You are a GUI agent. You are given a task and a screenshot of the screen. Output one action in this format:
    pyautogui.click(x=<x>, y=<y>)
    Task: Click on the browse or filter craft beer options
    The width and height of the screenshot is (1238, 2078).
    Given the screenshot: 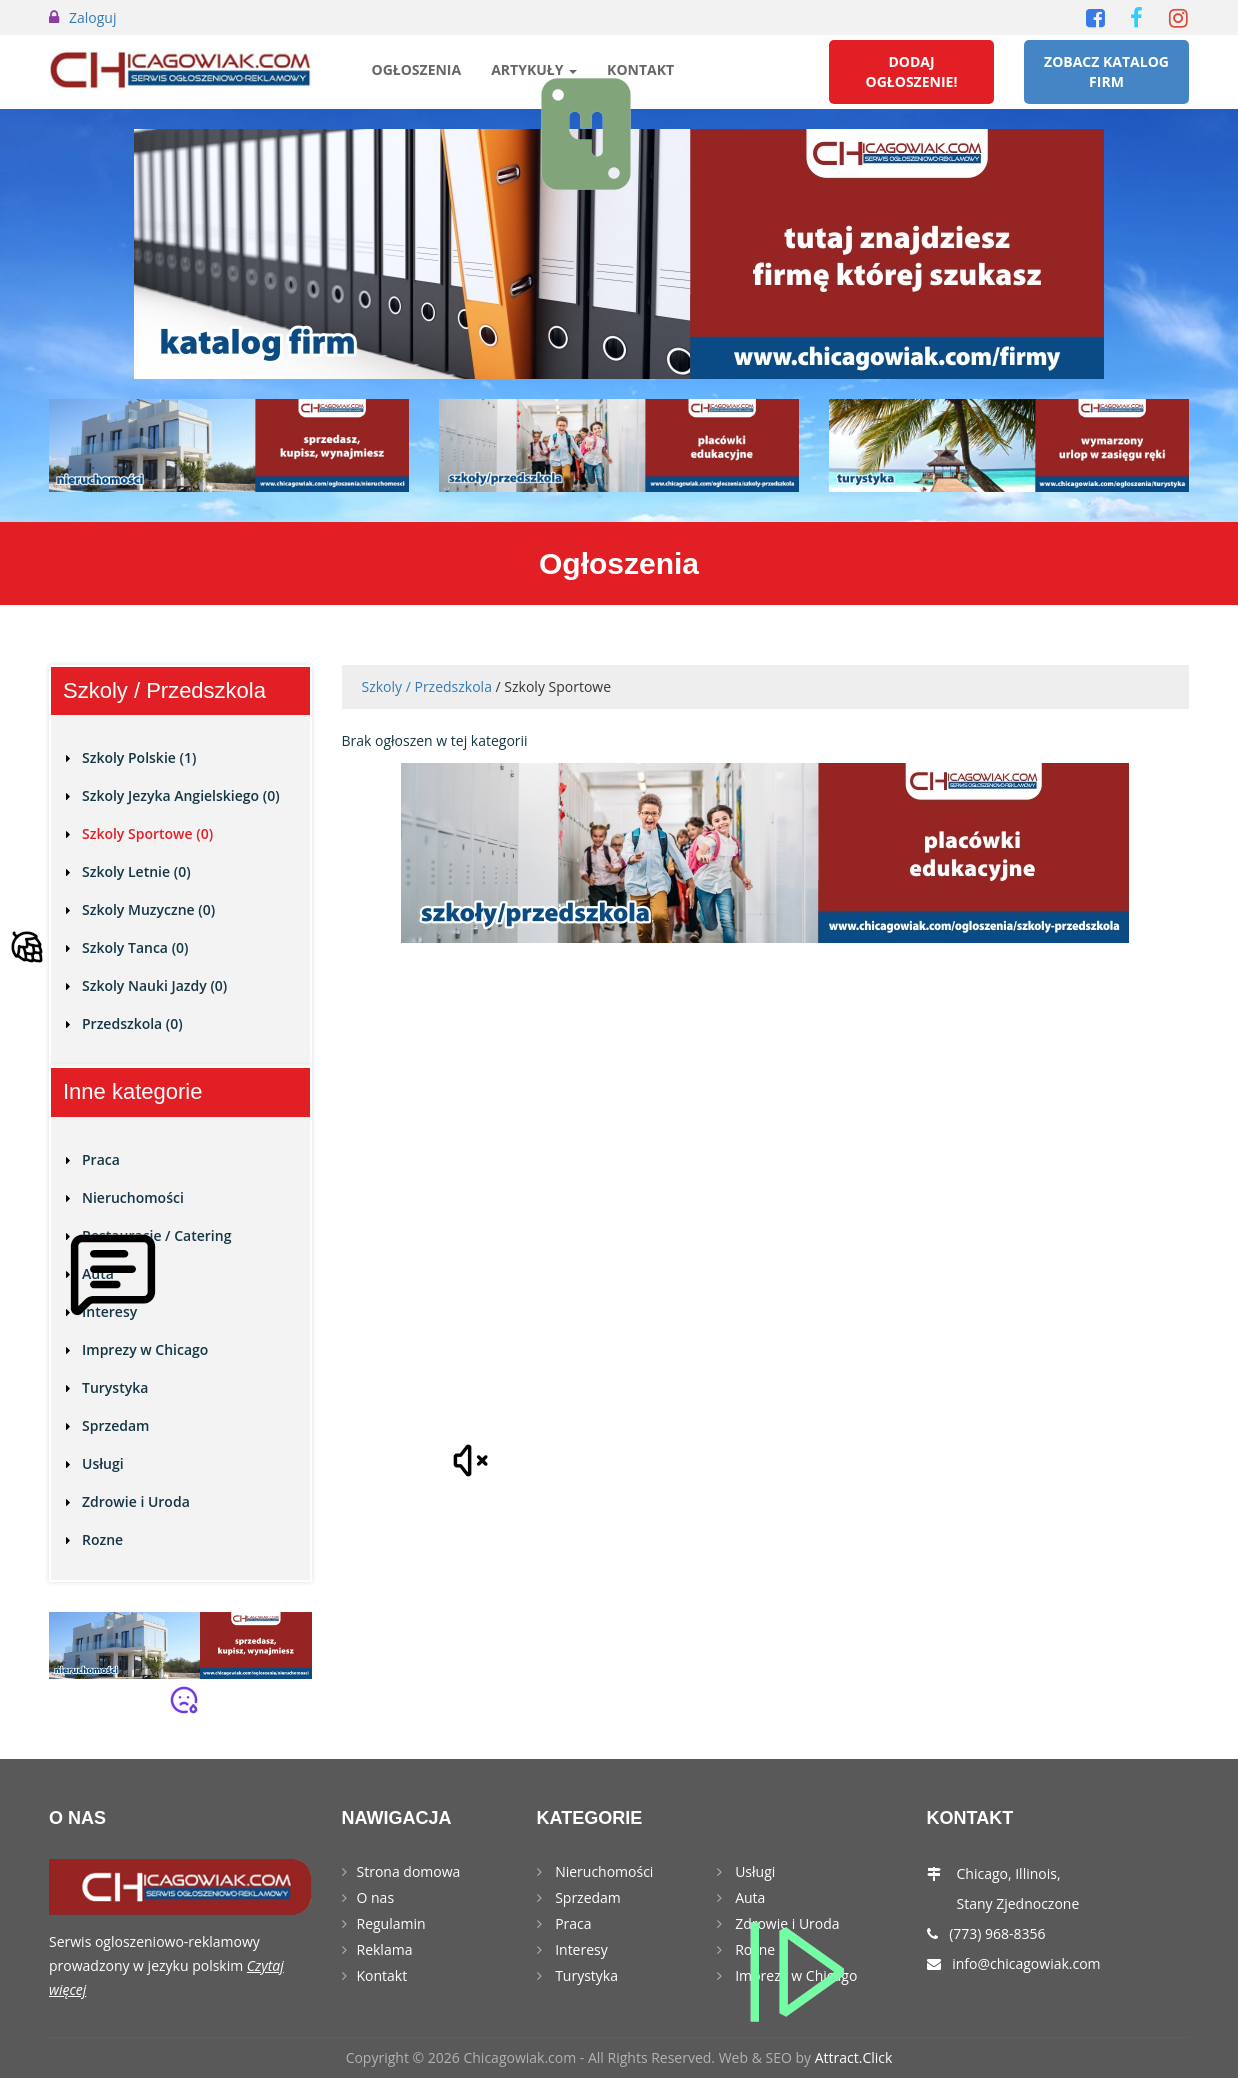 What is the action you would take?
    pyautogui.click(x=27, y=947)
    